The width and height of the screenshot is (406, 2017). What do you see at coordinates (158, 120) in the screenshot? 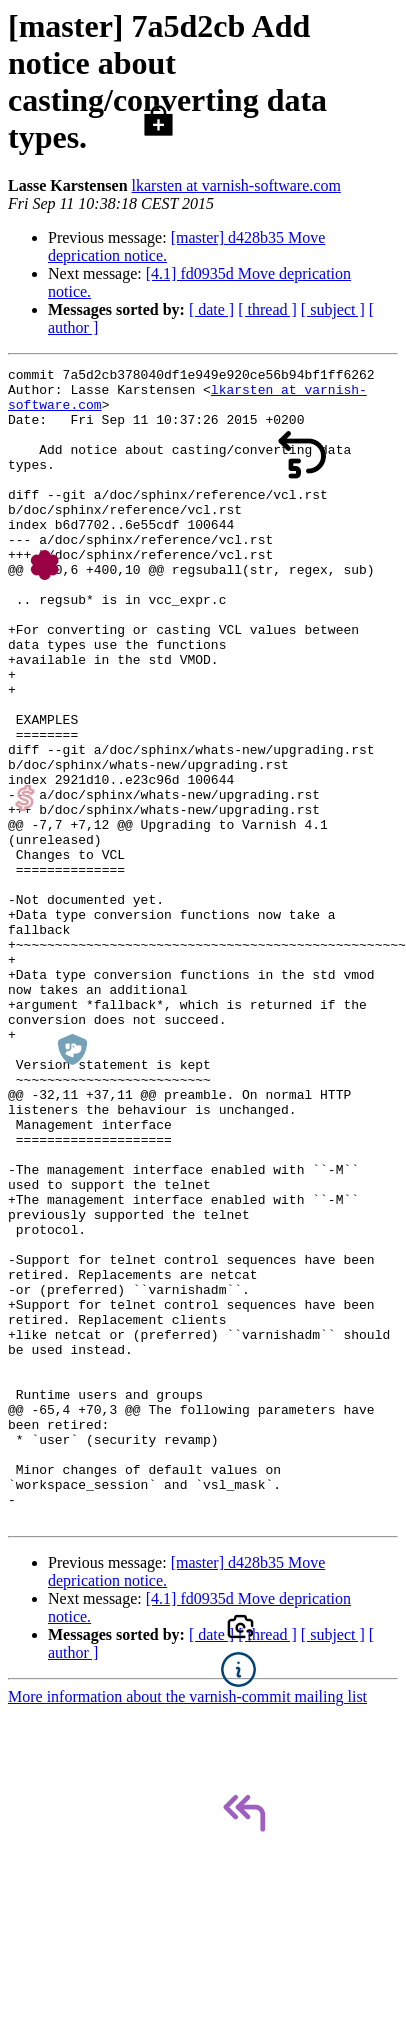
I see `add item to shopping bag` at bounding box center [158, 120].